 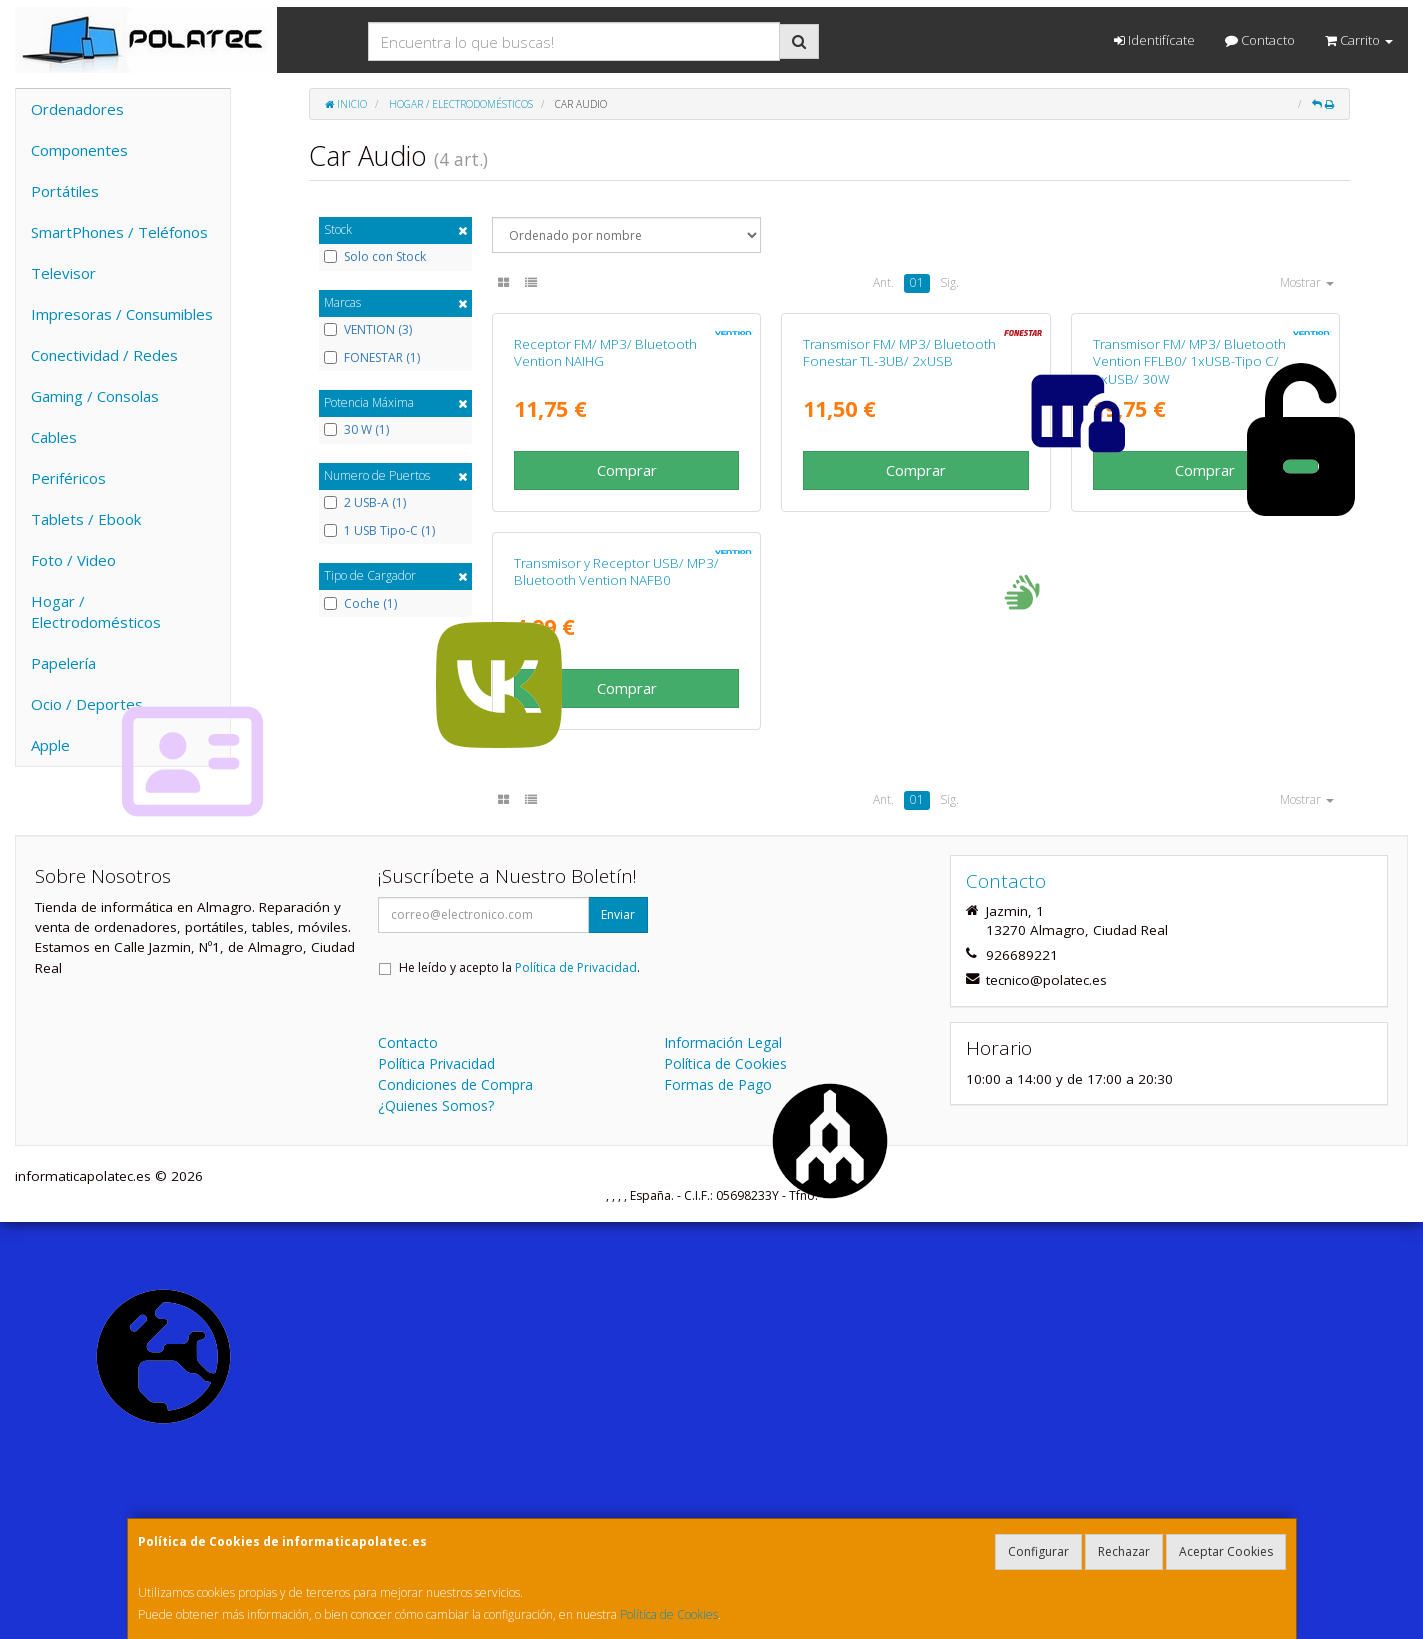 What do you see at coordinates (1301, 444) in the screenshot?
I see `unlock a secured item or feature` at bounding box center [1301, 444].